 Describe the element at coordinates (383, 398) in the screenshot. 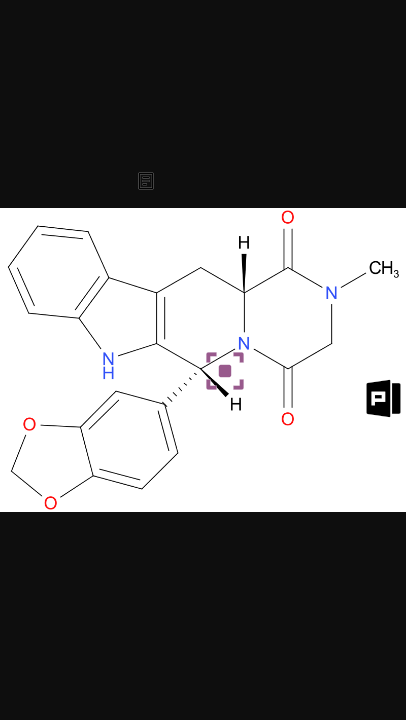

I see `open a PowerPoint presentation file` at that location.